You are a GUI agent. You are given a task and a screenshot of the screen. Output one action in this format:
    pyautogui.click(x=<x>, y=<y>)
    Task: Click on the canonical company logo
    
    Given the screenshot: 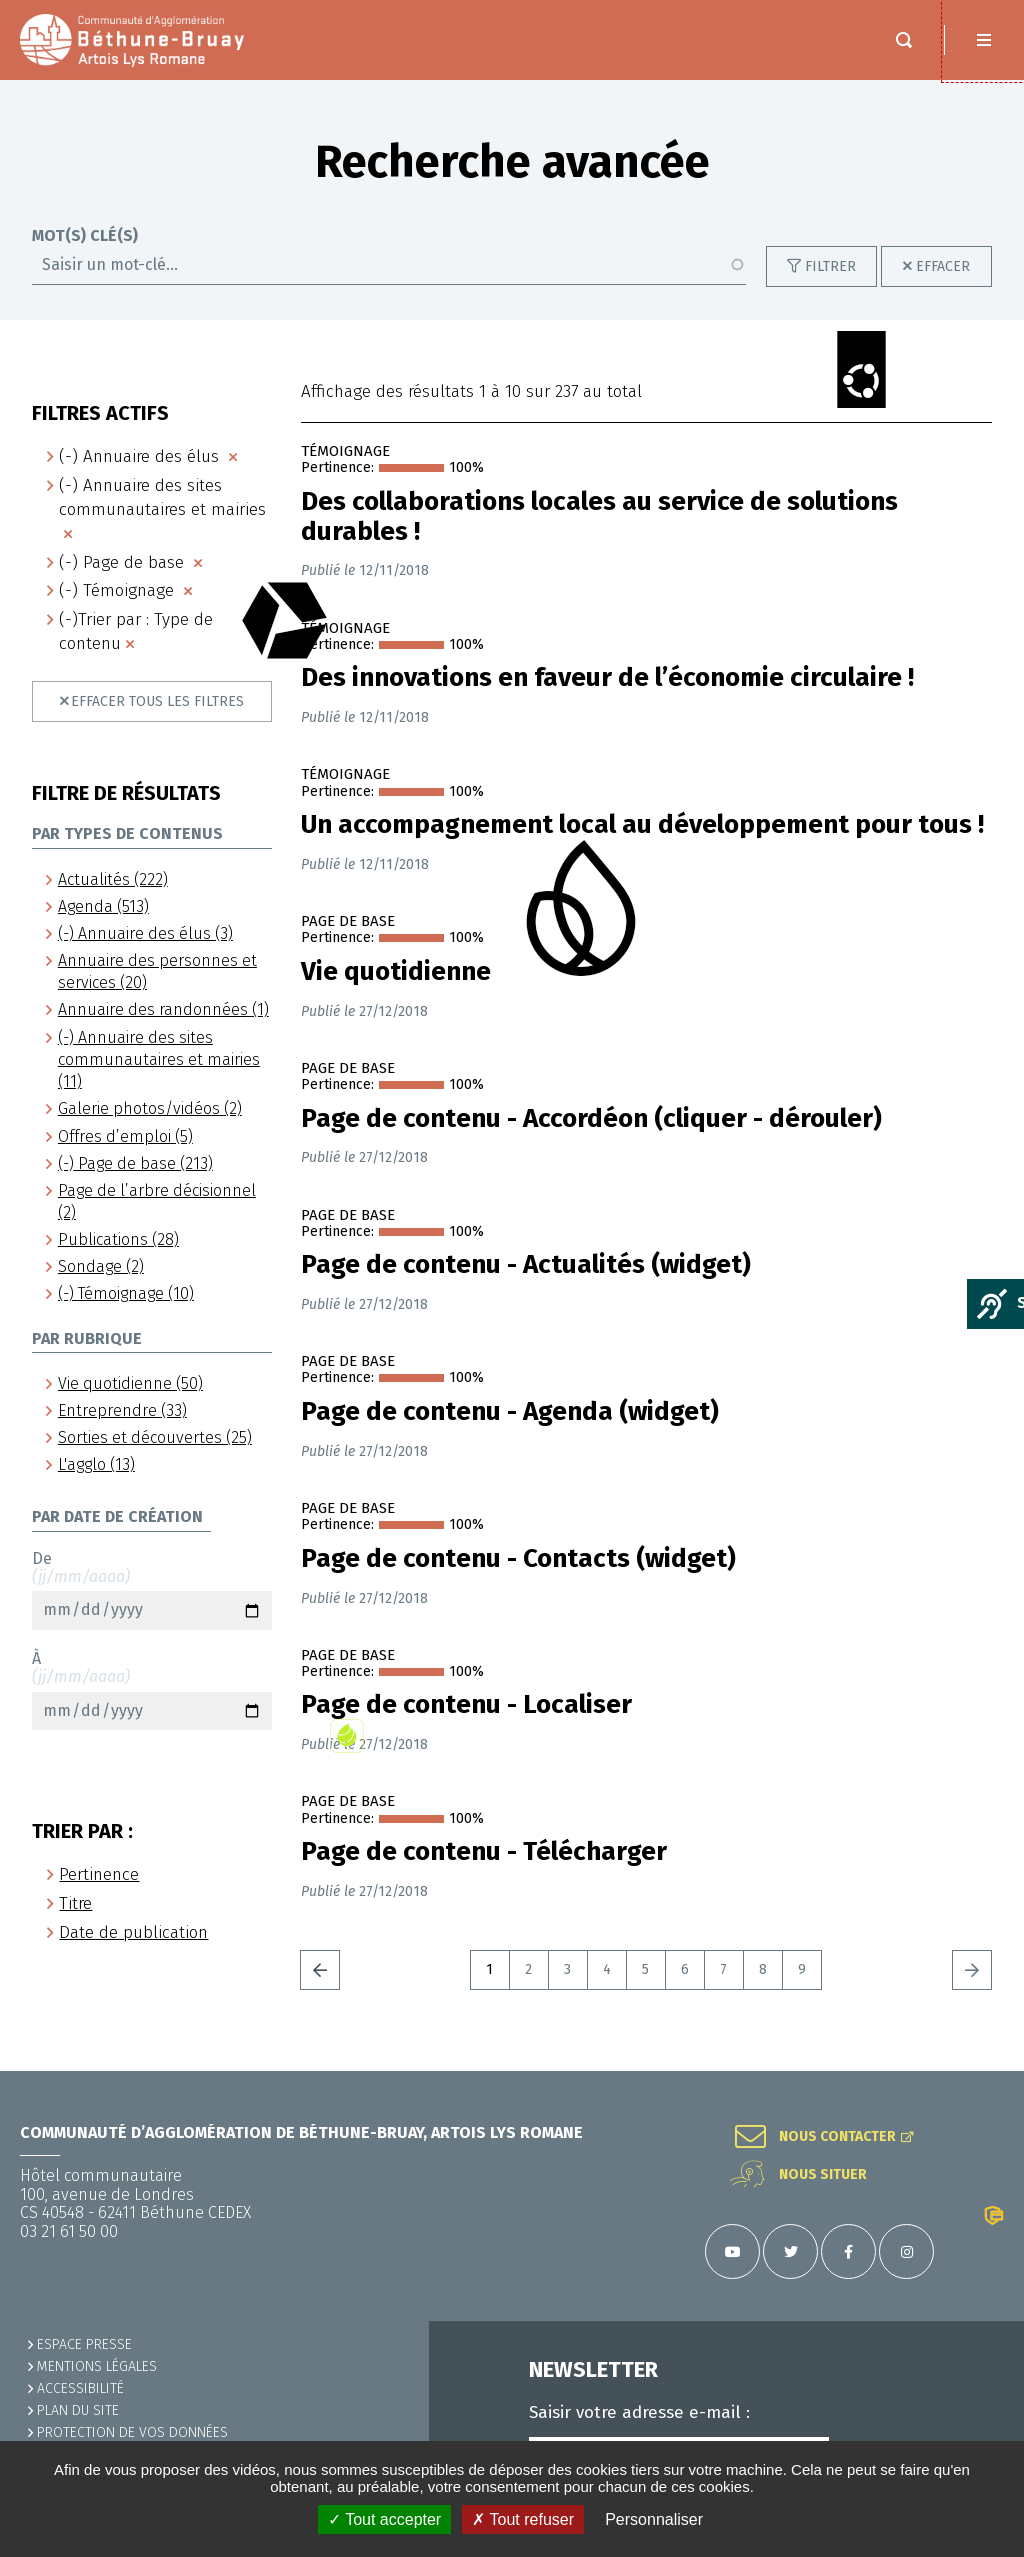 What is the action you would take?
    pyautogui.click(x=861, y=369)
    